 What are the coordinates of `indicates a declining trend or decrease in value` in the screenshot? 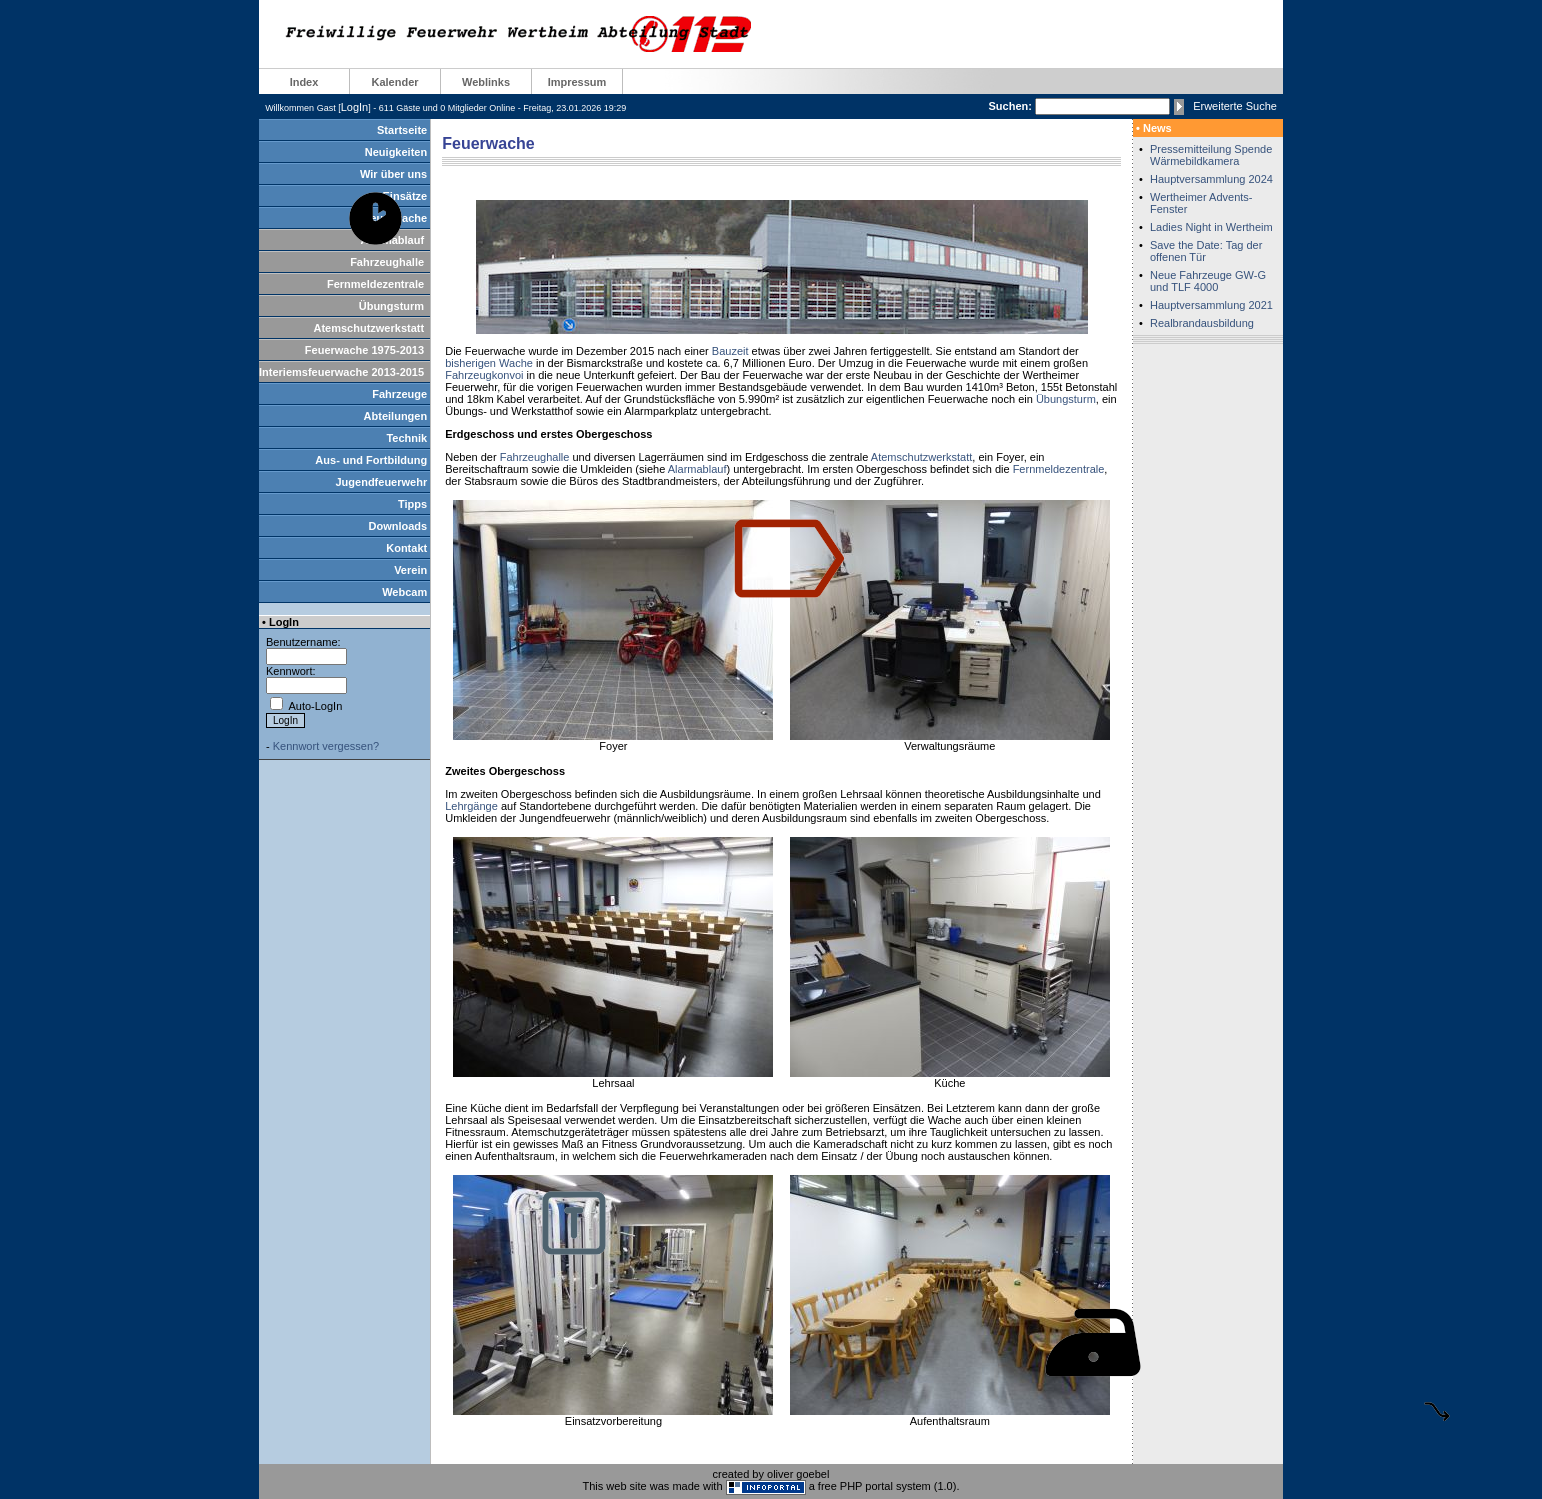 It's located at (1437, 1411).